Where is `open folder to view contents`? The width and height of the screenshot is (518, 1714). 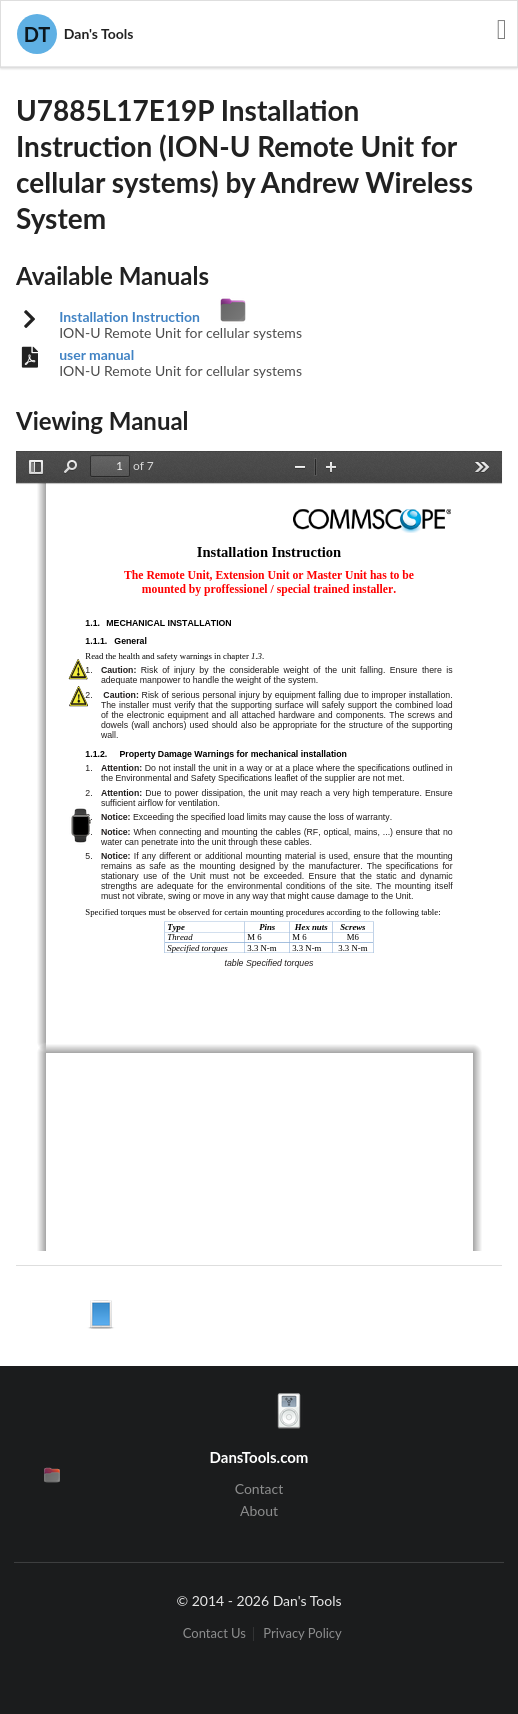 open folder to view contents is located at coordinates (233, 310).